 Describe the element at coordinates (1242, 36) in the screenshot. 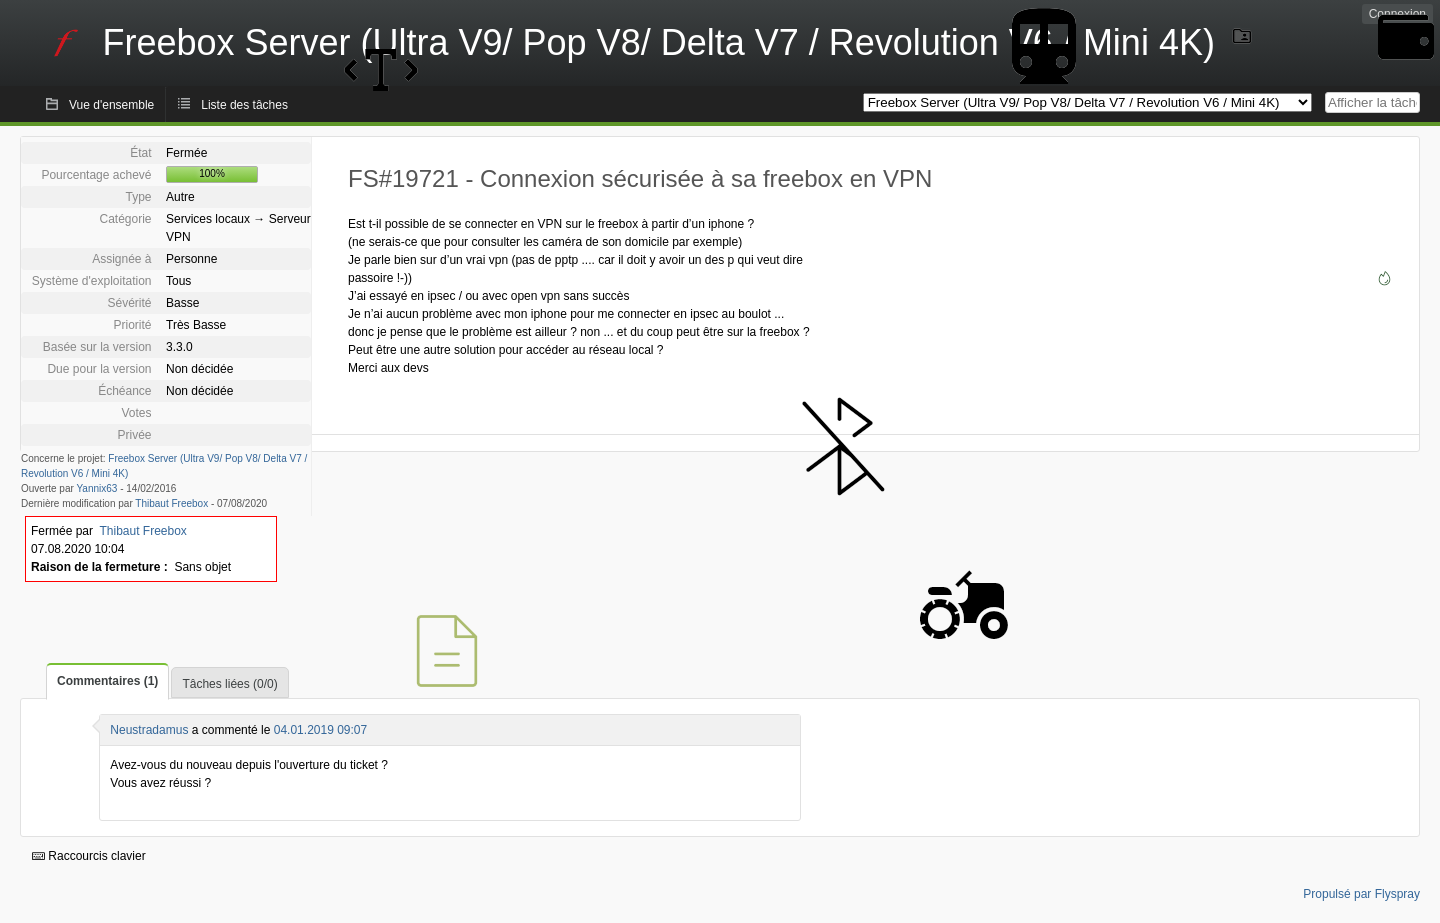

I see `access shared folder contents` at that location.